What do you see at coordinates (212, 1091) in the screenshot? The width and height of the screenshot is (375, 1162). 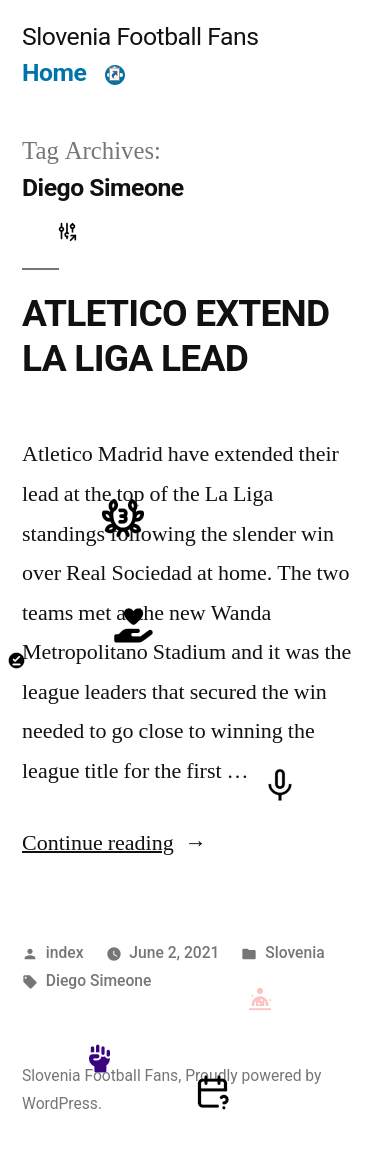 I see `check for unconfirmed or pending events` at bounding box center [212, 1091].